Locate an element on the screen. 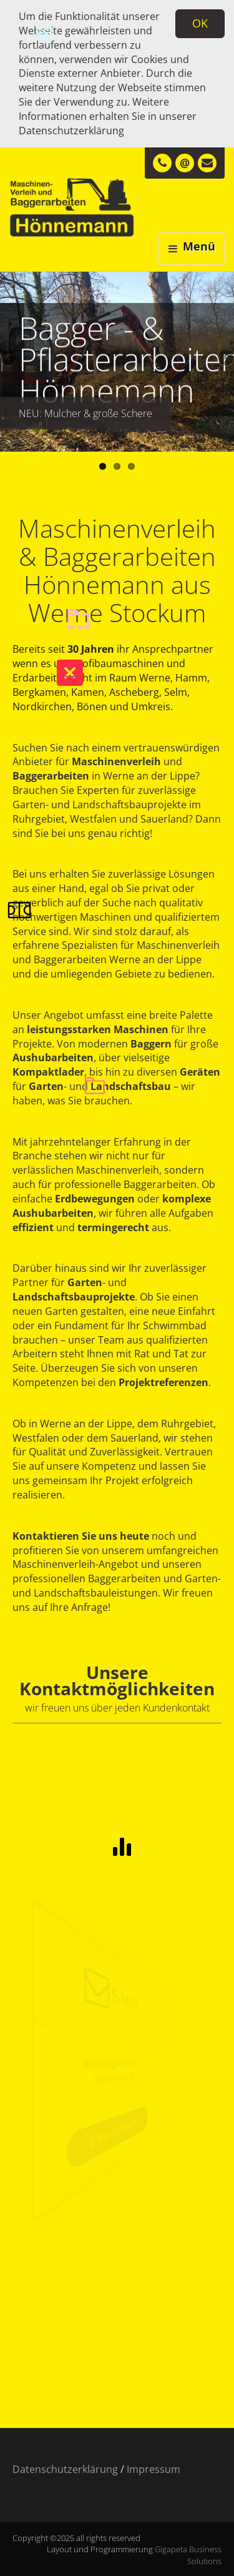 The width and height of the screenshot is (234, 2576). close or dismiss a modal window is located at coordinates (70, 673).